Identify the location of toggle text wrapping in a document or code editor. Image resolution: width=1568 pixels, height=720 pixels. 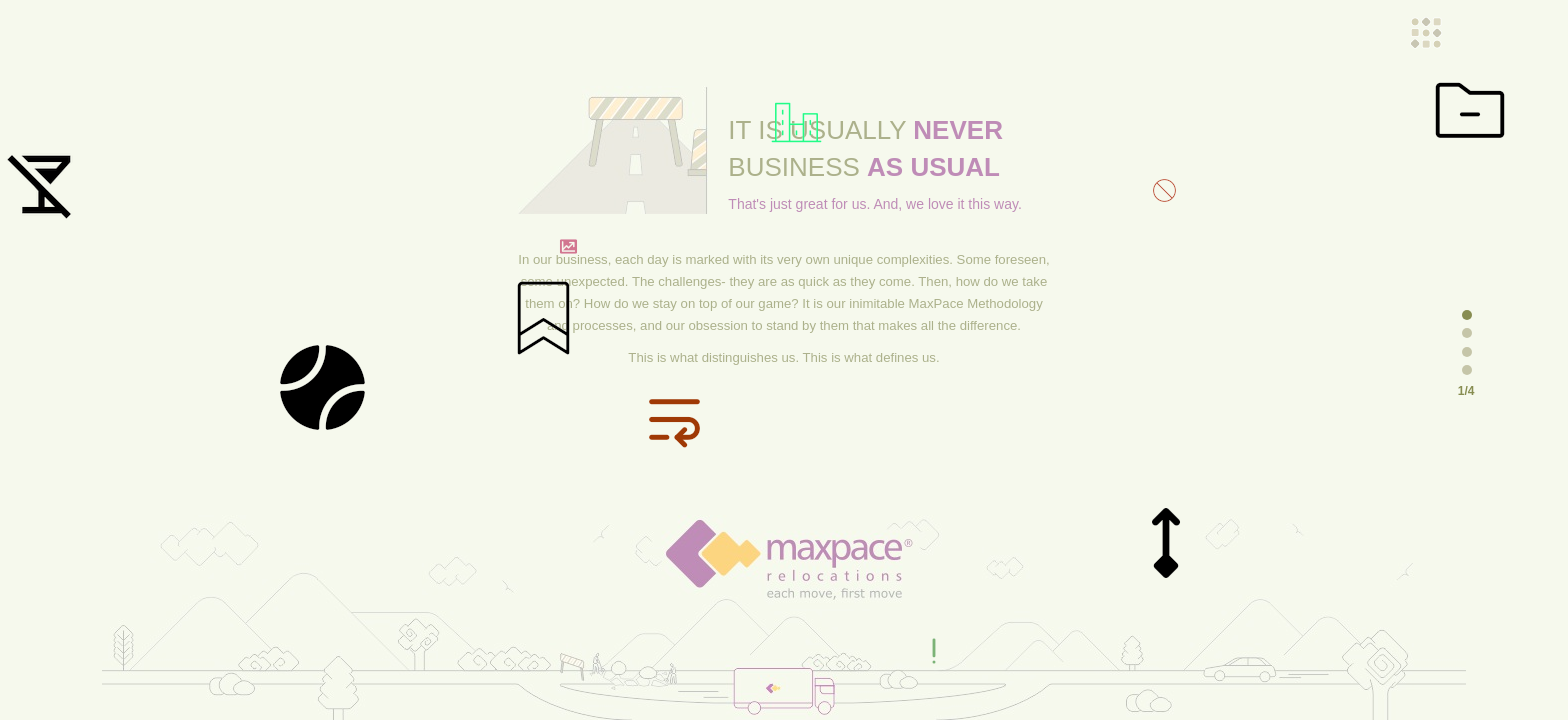
(674, 419).